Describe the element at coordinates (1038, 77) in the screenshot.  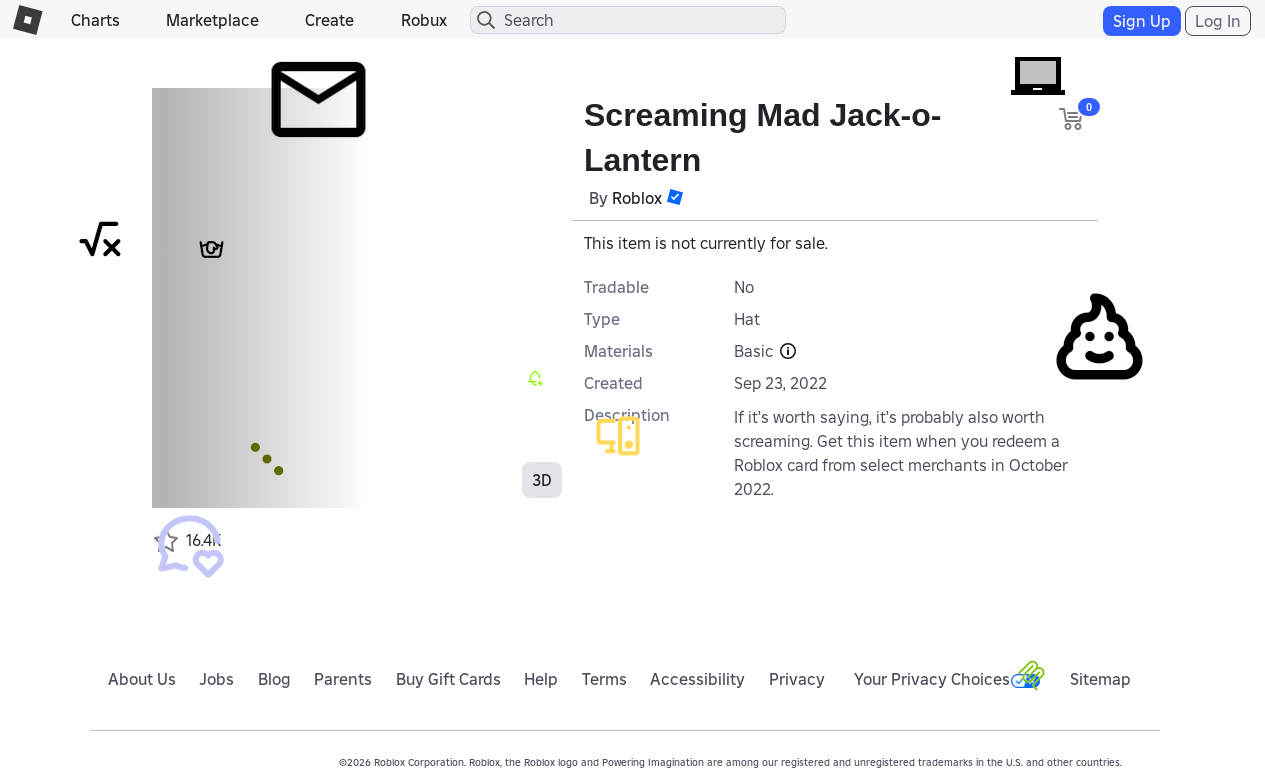
I see `access chromebook or laptop settings` at that location.